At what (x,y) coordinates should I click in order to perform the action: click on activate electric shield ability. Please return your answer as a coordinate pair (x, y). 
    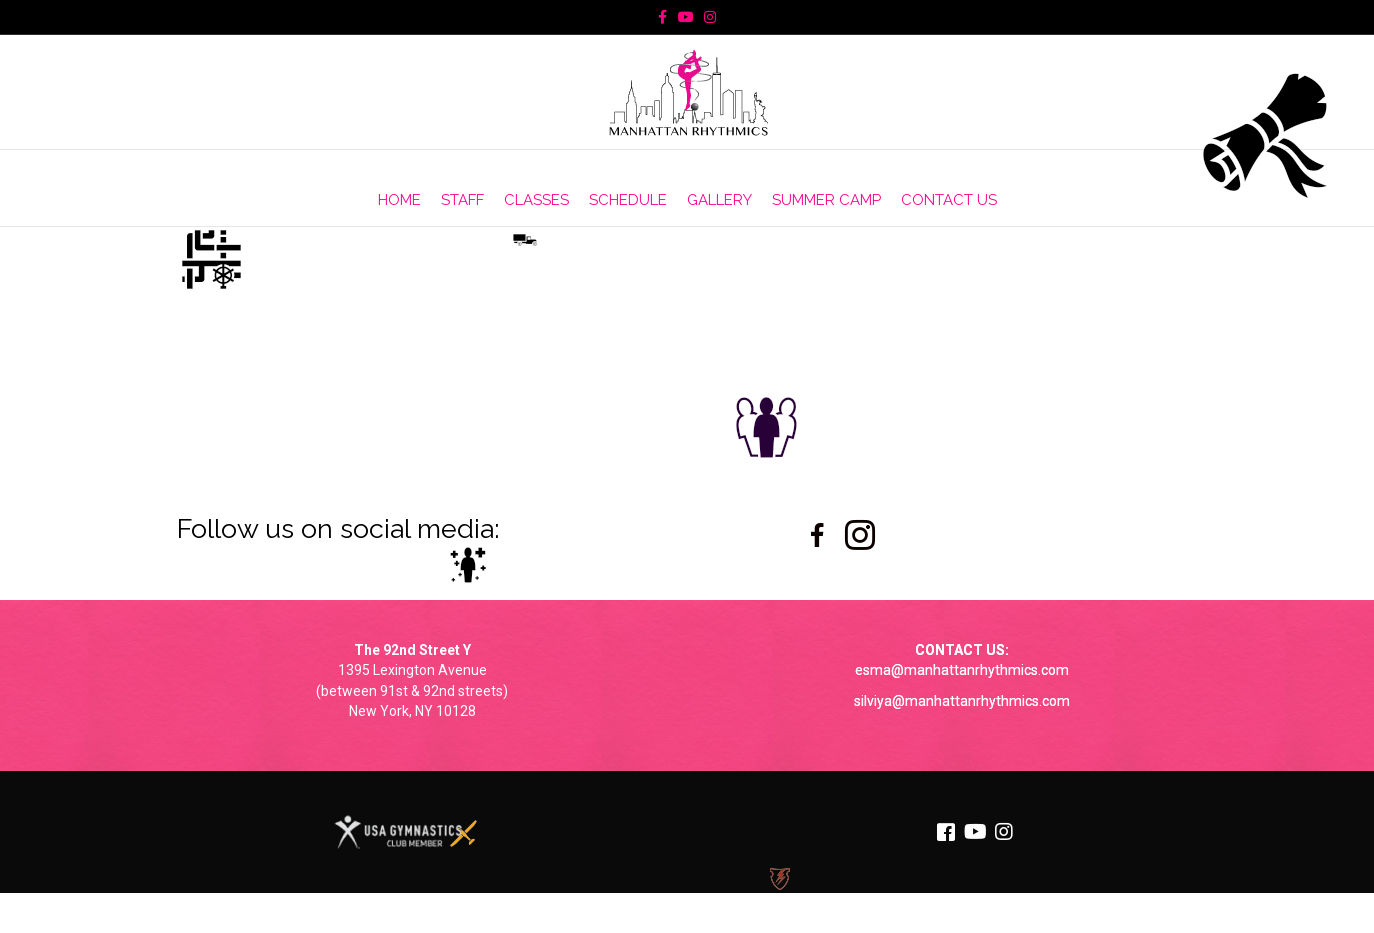
    Looking at the image, I should click on (780, 879).